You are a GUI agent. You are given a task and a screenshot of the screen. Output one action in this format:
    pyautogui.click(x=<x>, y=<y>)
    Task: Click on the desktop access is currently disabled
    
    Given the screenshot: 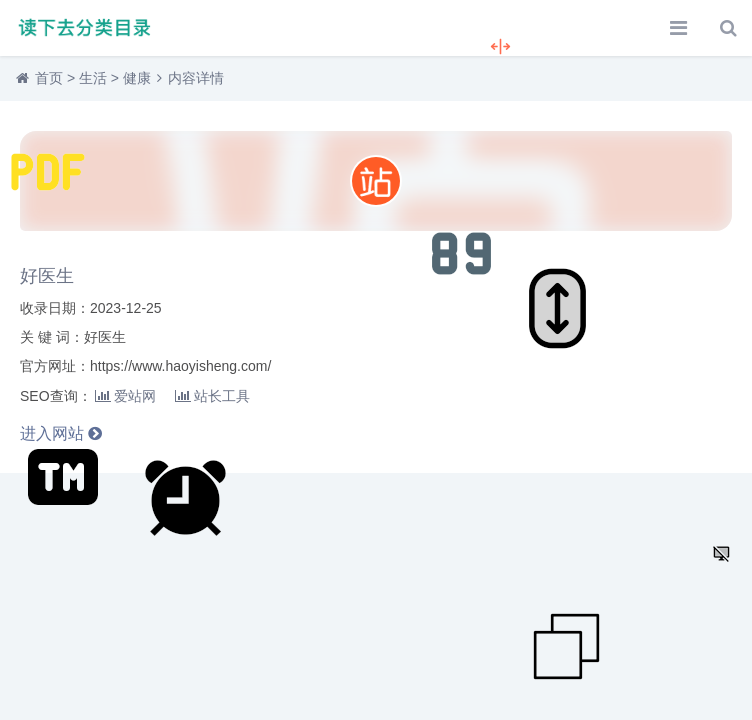 What is the action you would take?
    pyautogui.click(x=721, y=553)
    